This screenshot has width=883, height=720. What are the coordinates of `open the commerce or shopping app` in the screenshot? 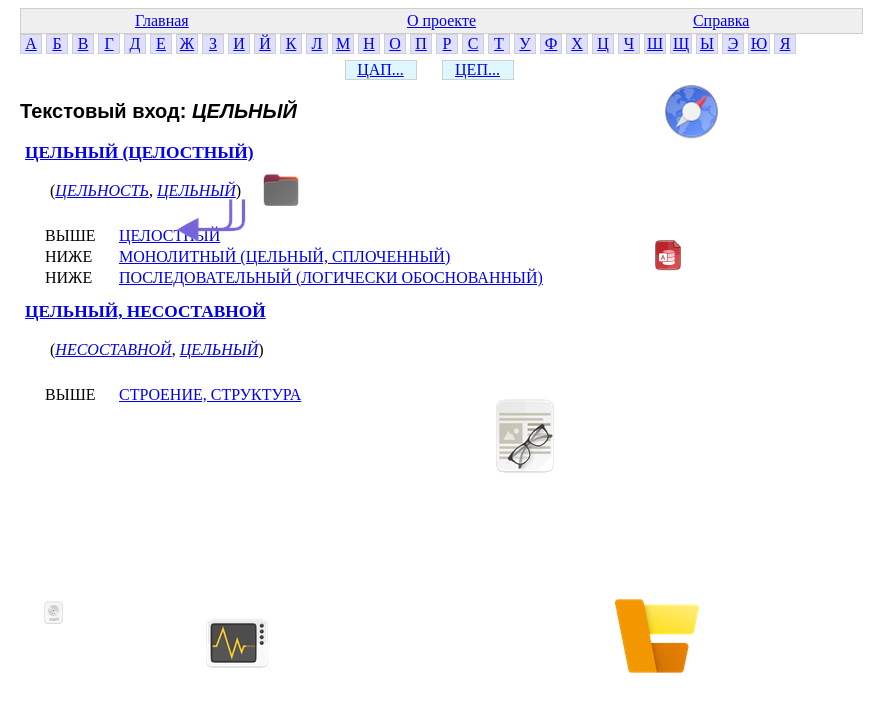 It's located at (657, 636).